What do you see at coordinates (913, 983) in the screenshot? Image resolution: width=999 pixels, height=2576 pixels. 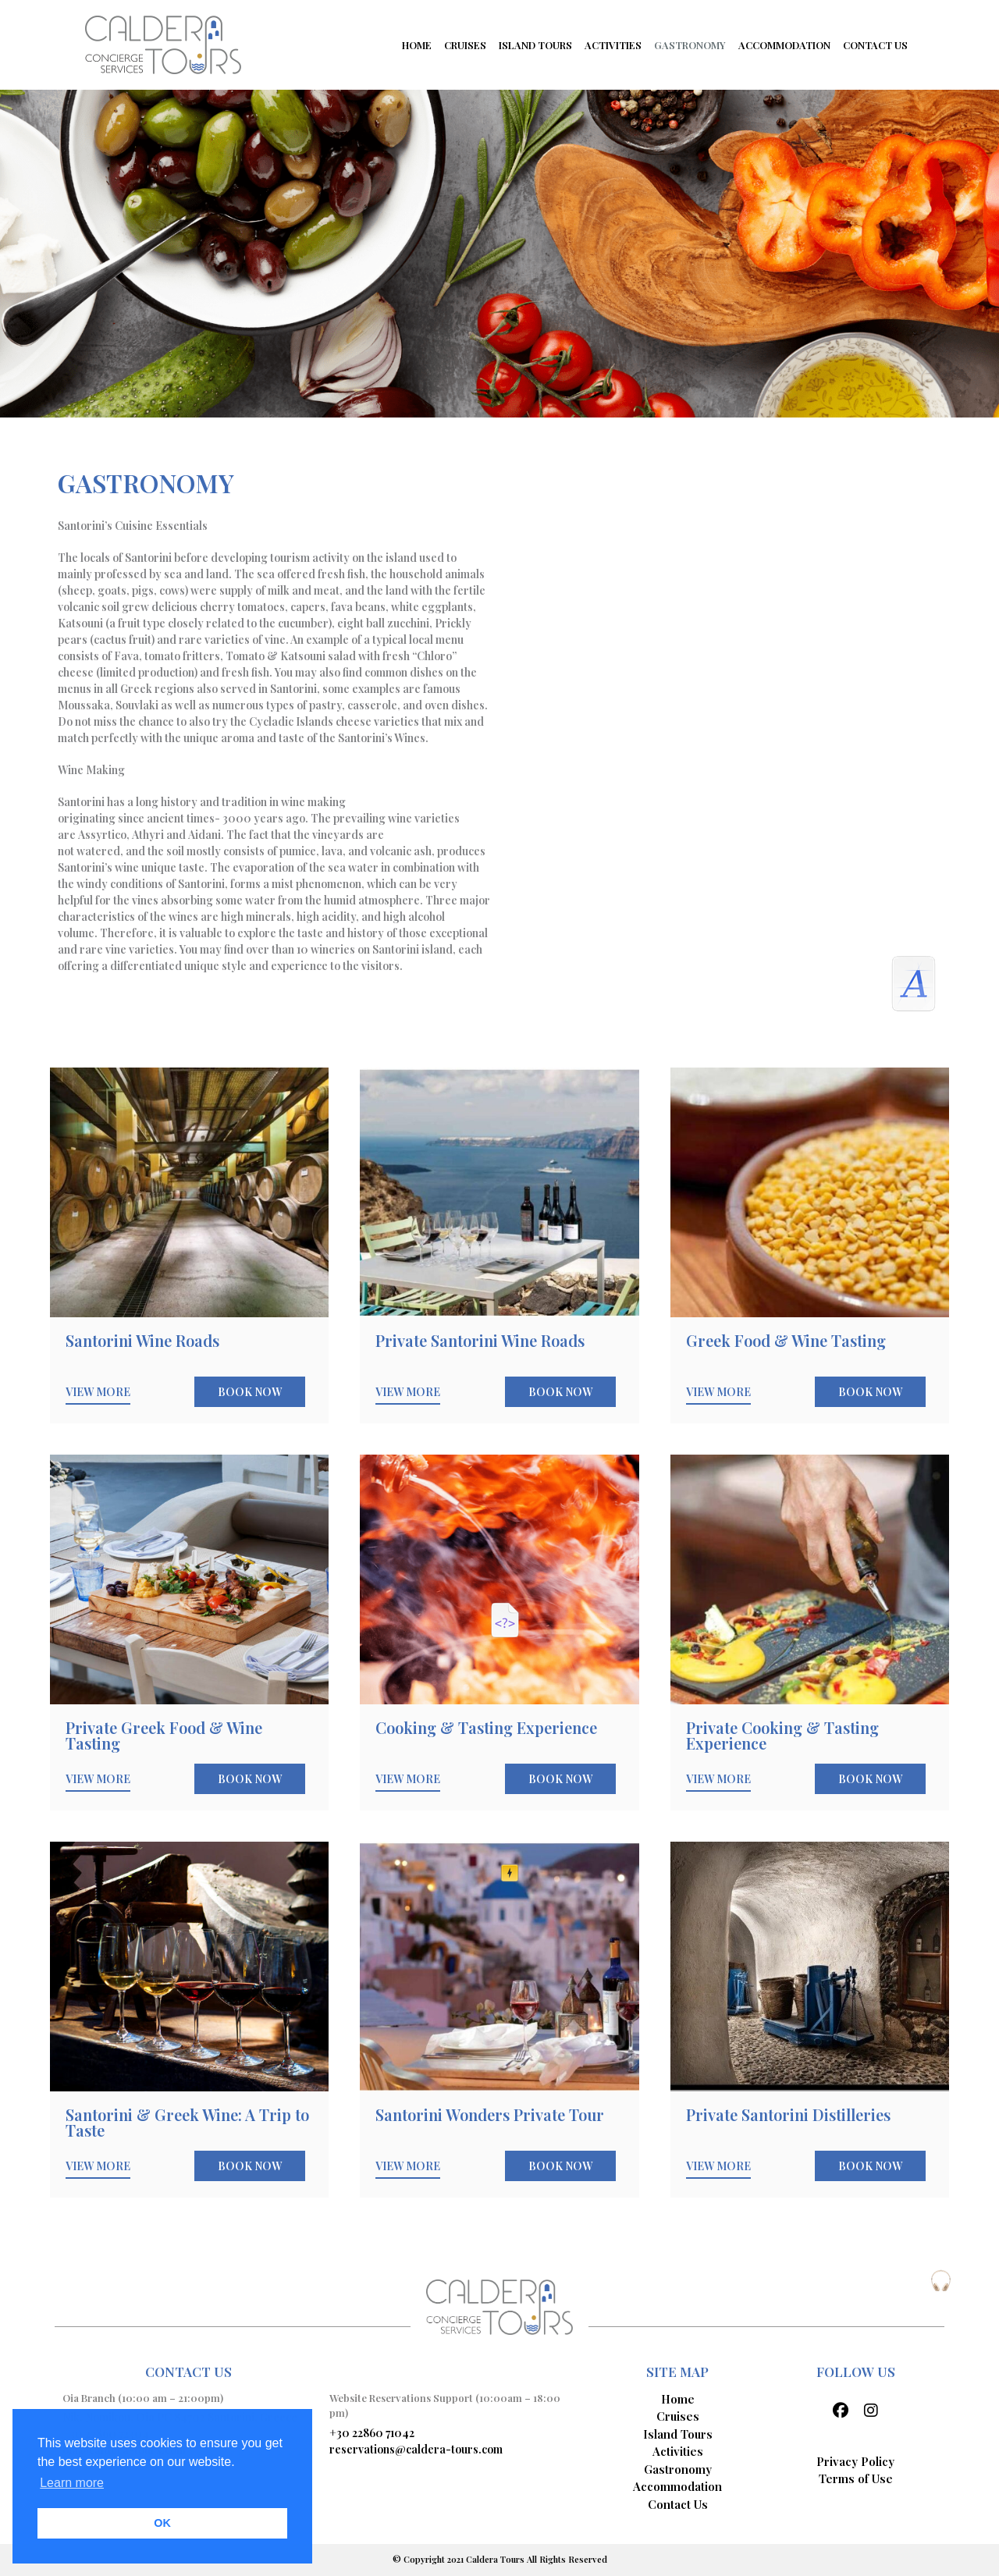 I see `an OpenType font file` at bounding box center [913, 983].